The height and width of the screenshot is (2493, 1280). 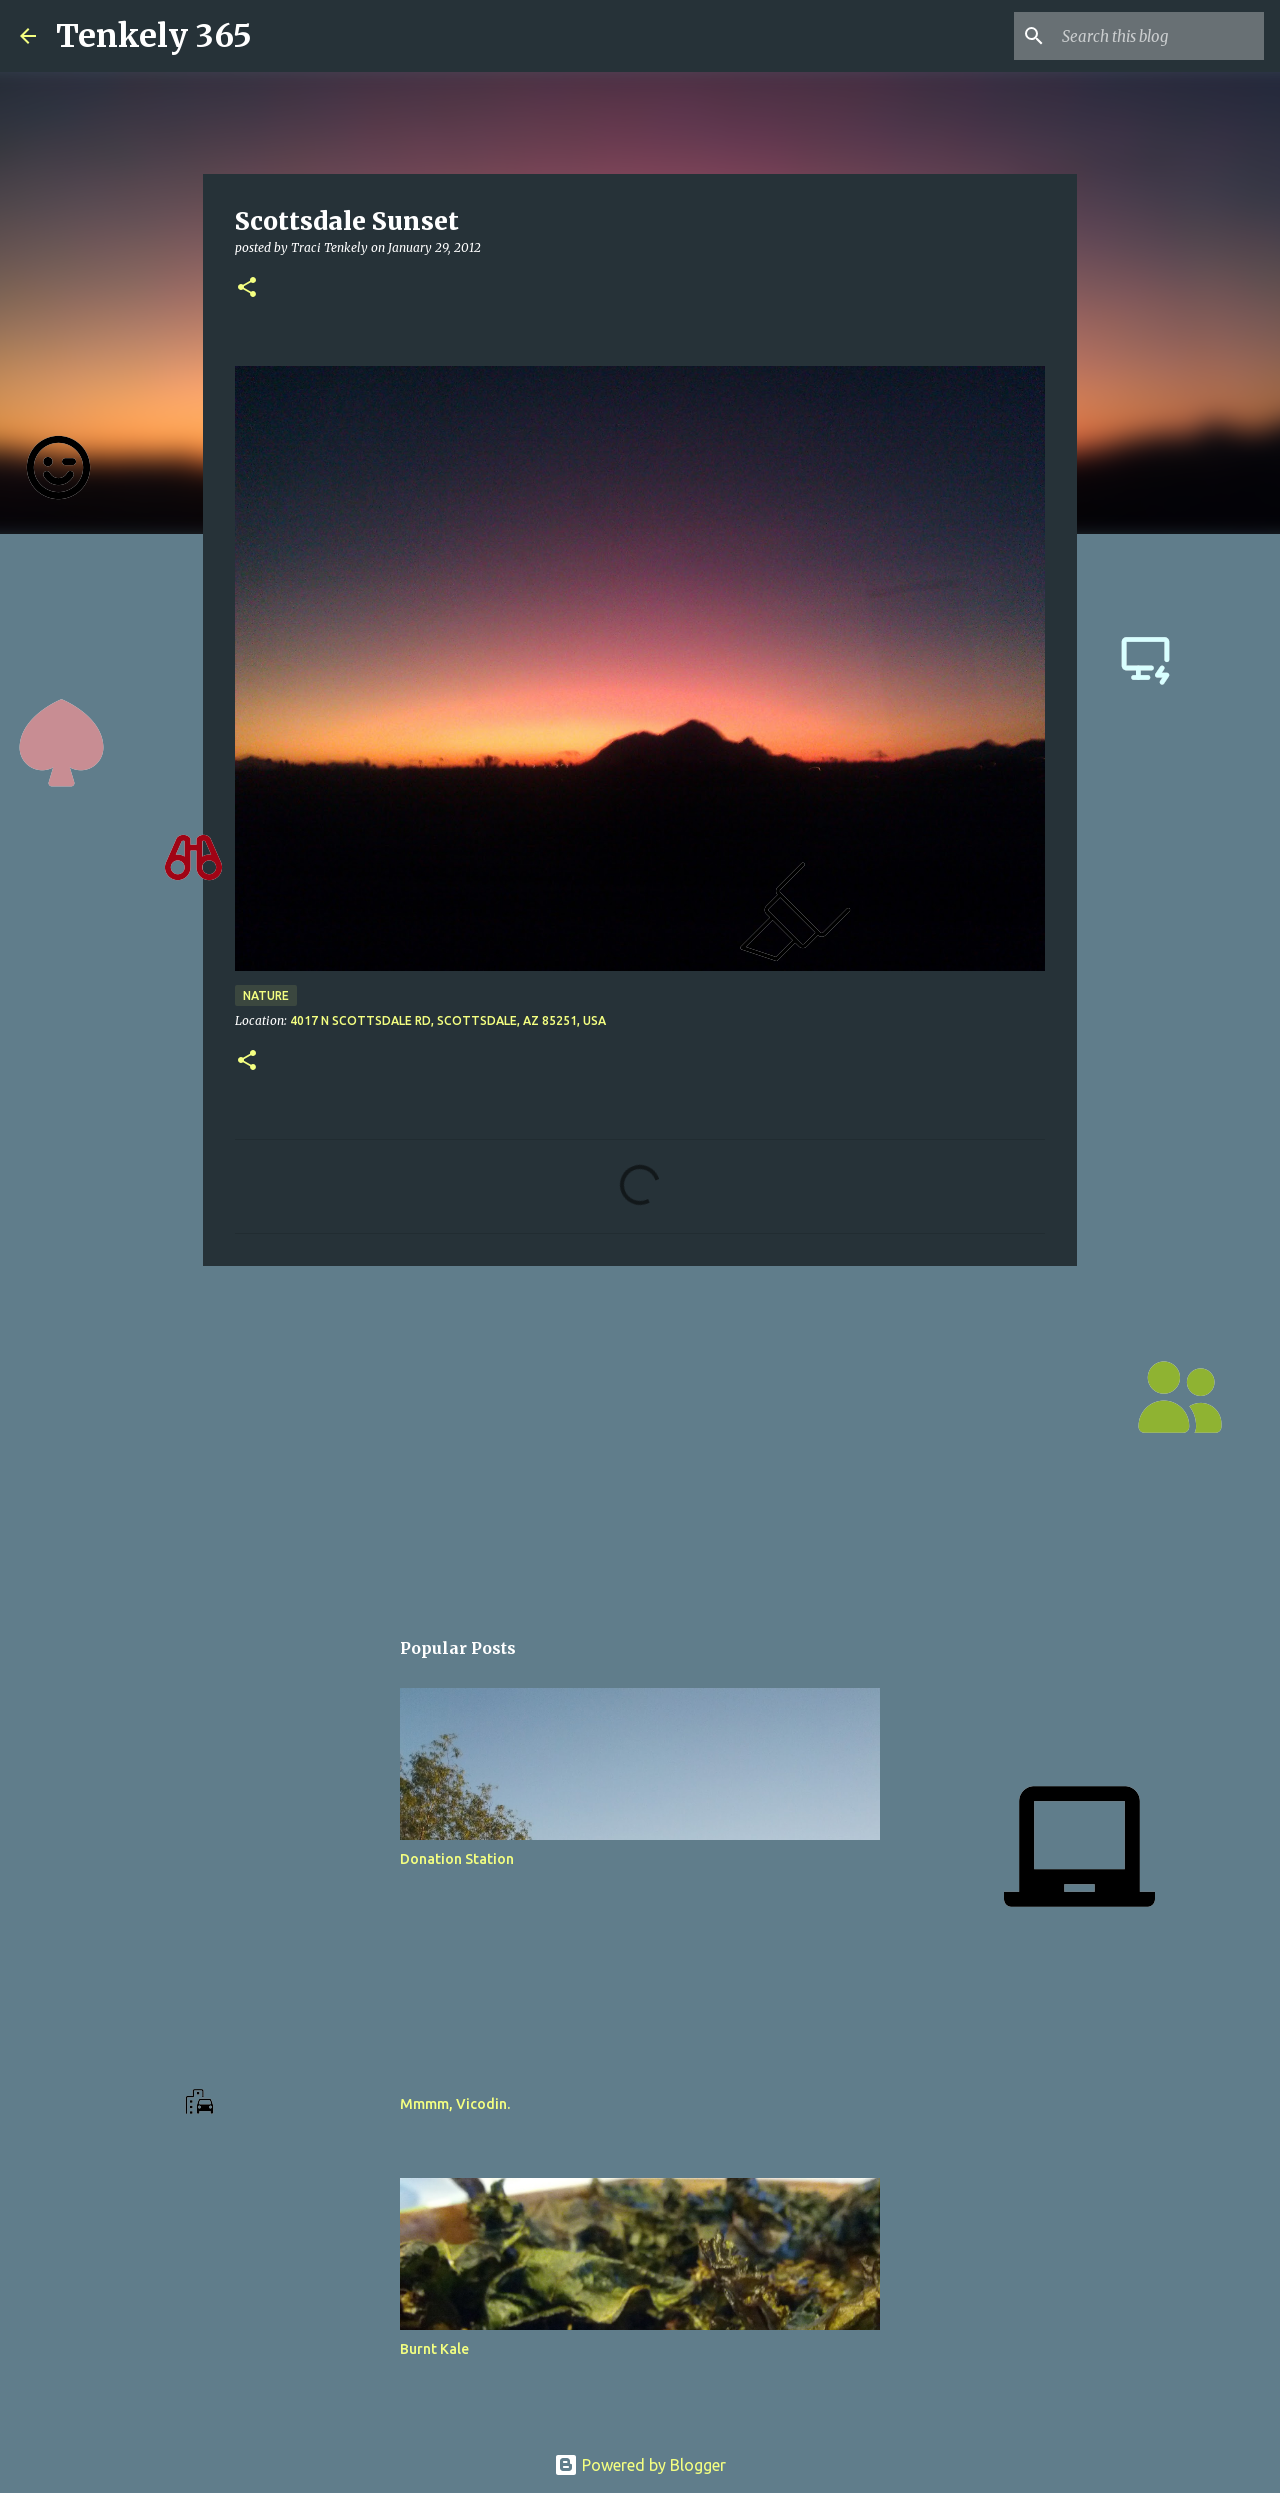 What do you see at coordinates (199, 2101) in the screenshot?
I see `access transportation or commute options` at bounding box center [199, 2101].